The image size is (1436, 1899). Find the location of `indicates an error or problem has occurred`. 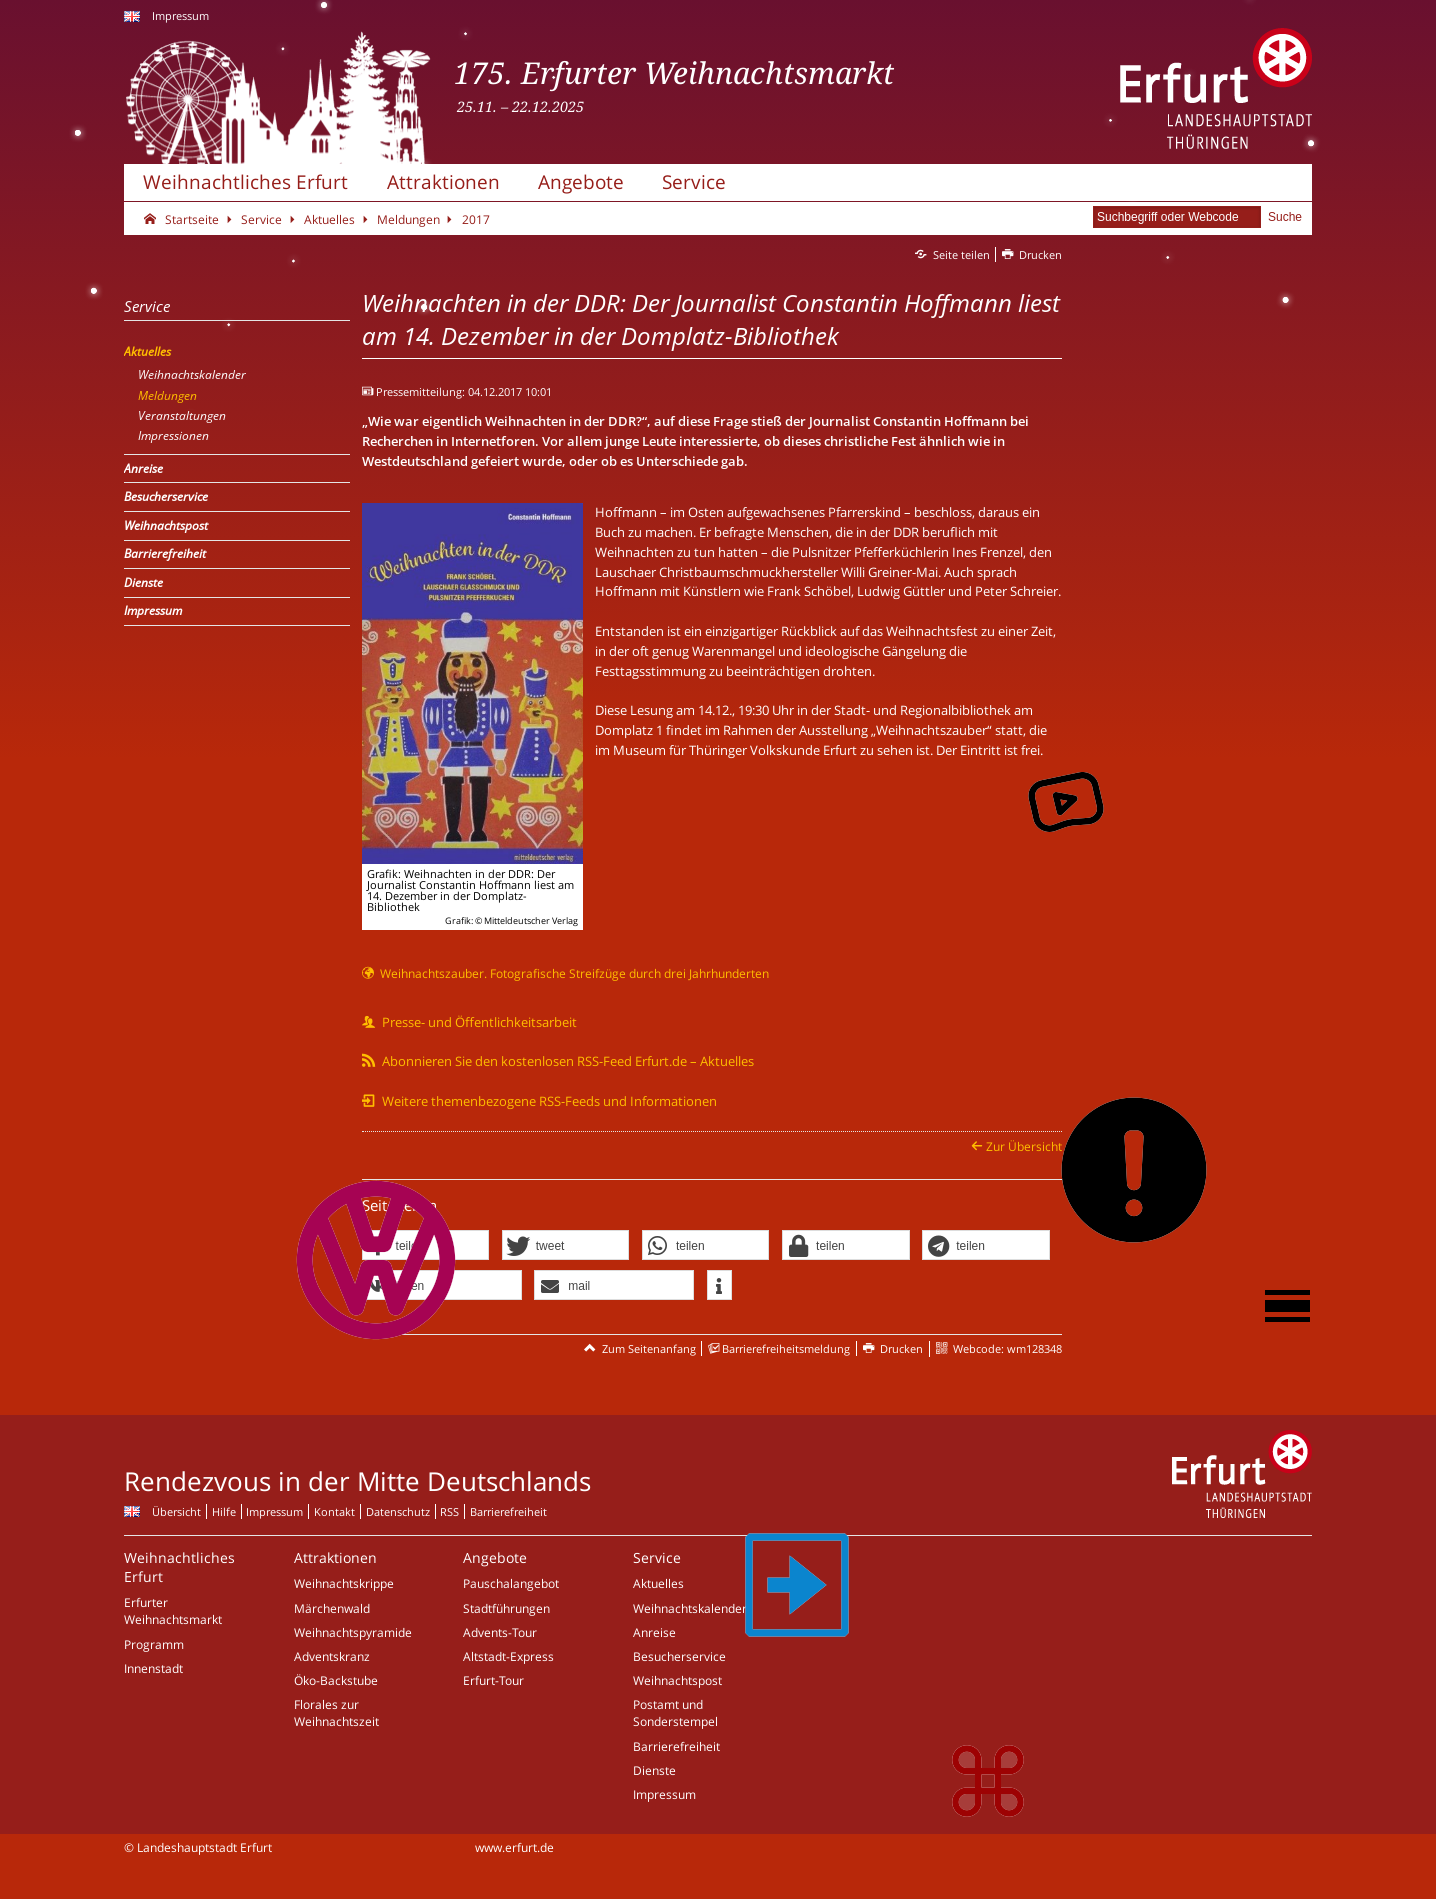

indicates an error or problem has occurred is located at coordinates (1134, 1170).